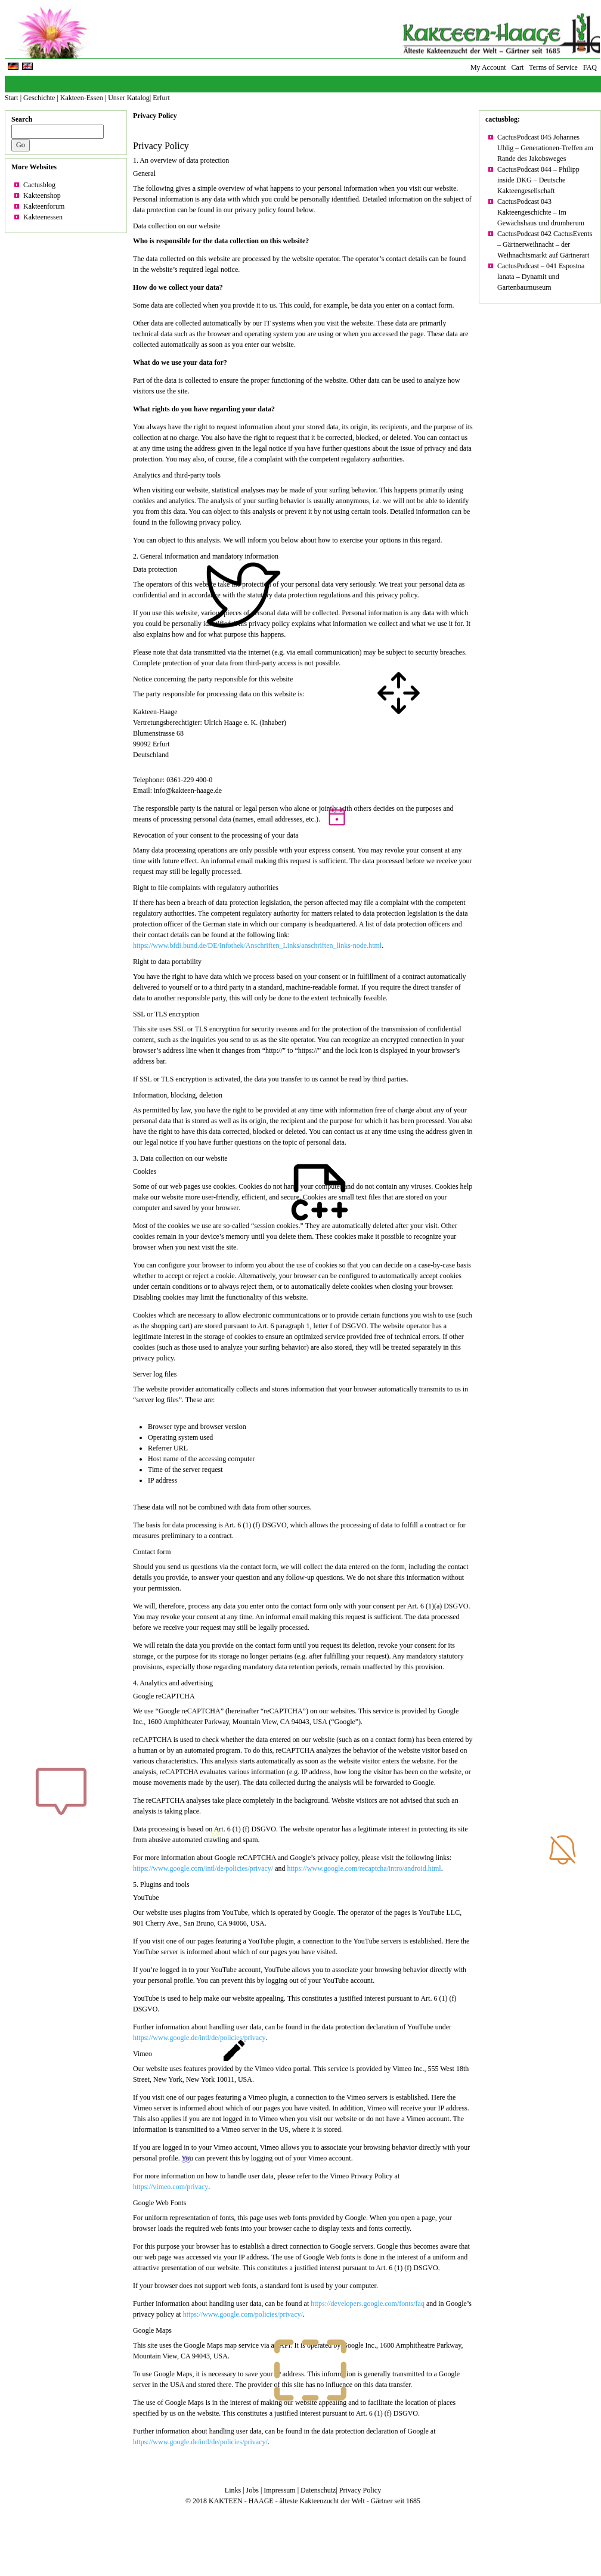 This screenshot has height=2576, width=601. What do you see at coordinates (61, 1789) in the screenshot?
I see `open chat or messaging` at bounding box center [61, 1789].